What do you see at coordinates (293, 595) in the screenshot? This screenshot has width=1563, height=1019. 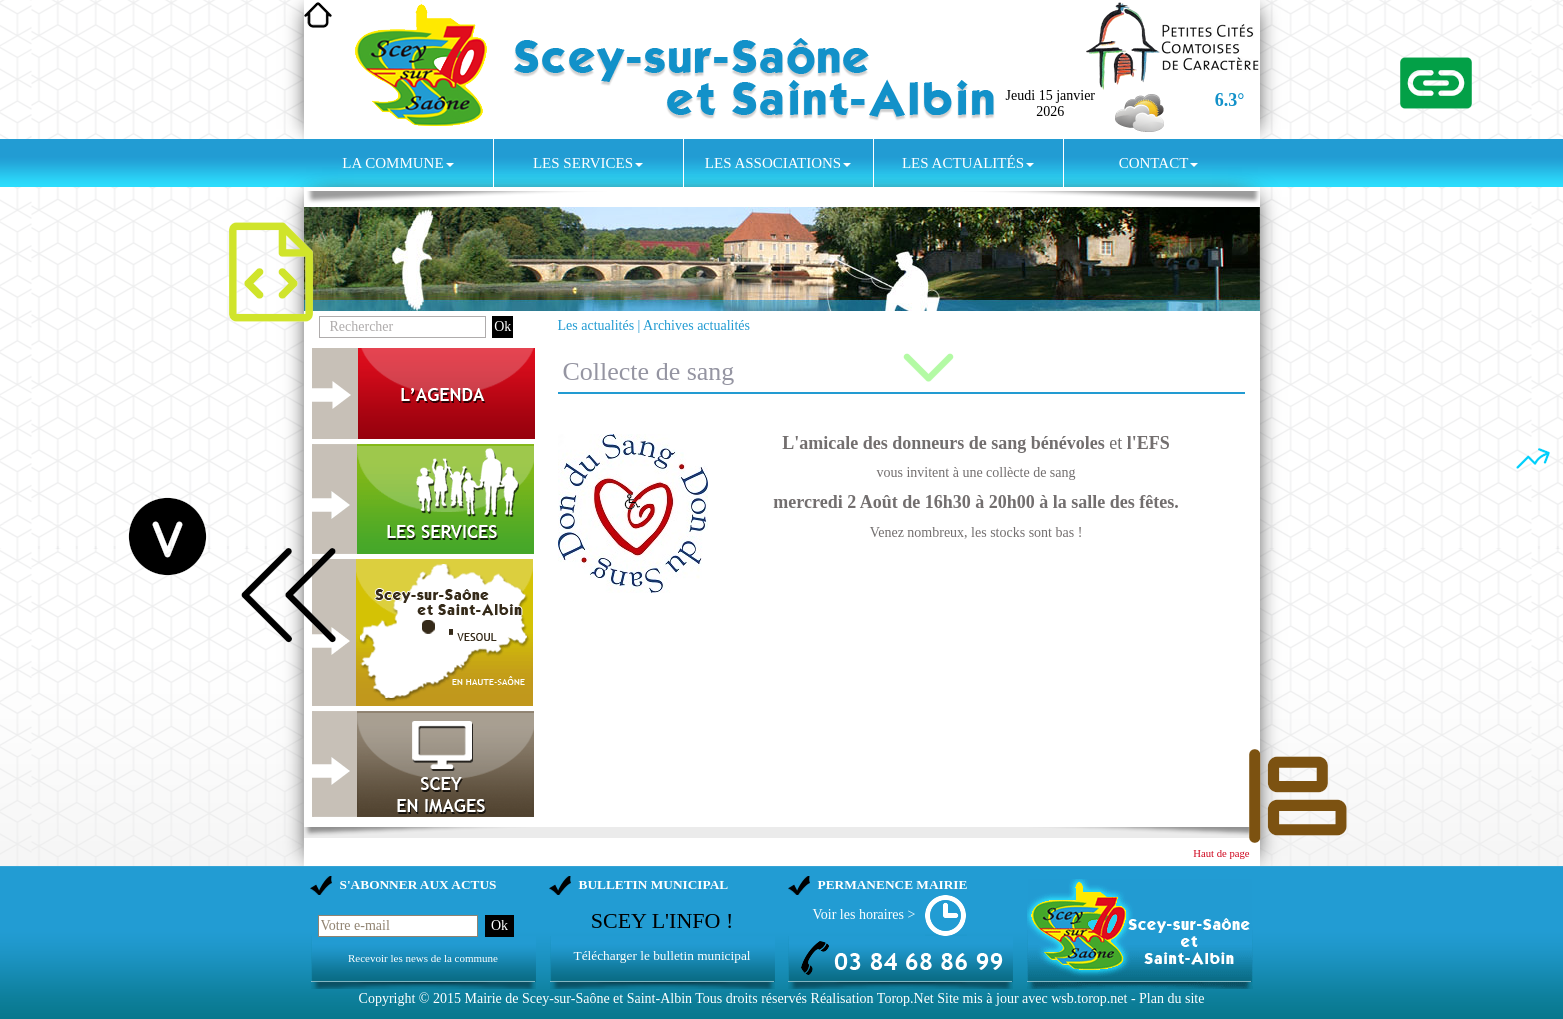 I see `go back to the beginning` at bounding box center [293, 595].